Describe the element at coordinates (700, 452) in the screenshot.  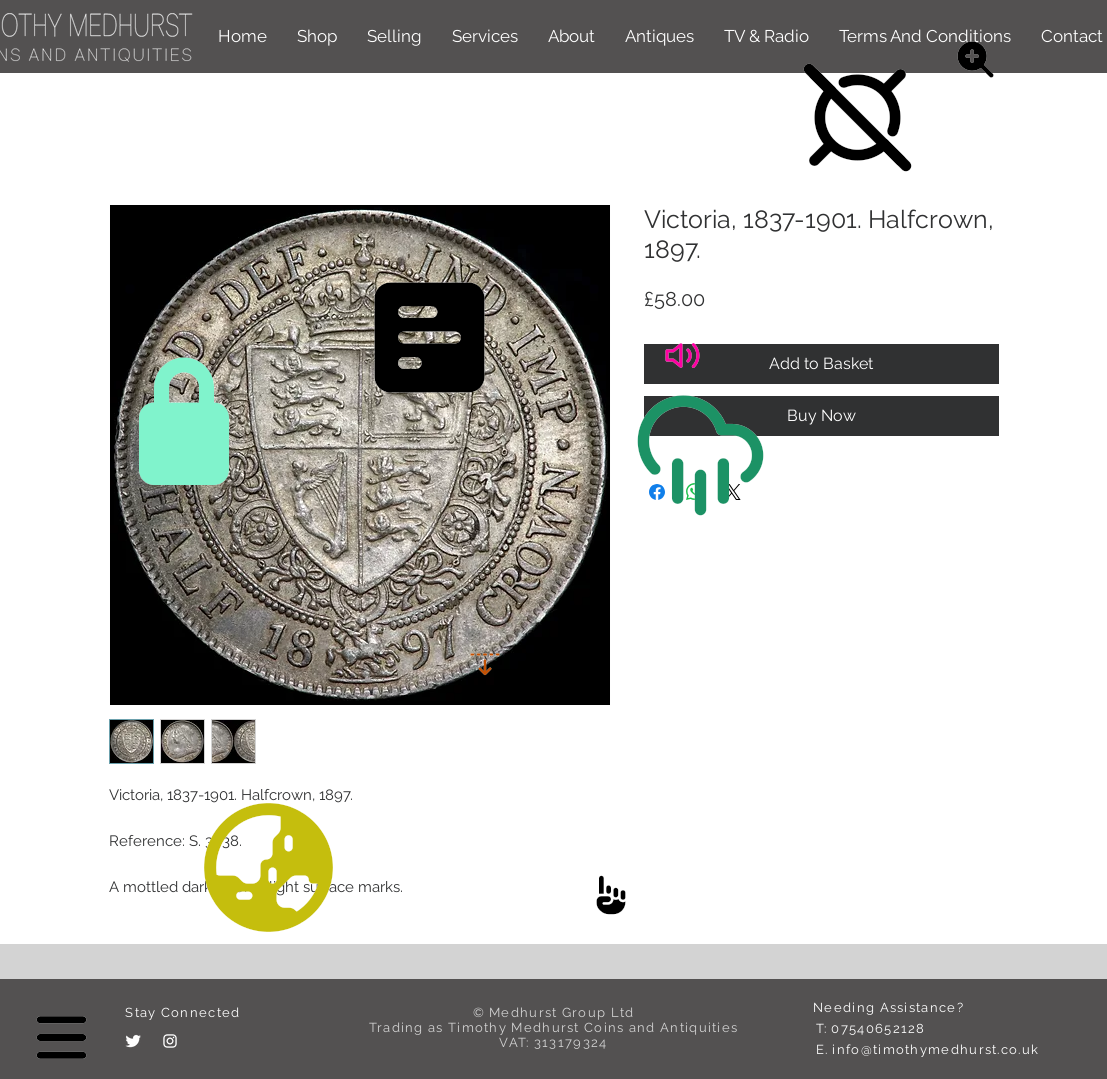
I see `indicates rainy weather conditions` at that location.